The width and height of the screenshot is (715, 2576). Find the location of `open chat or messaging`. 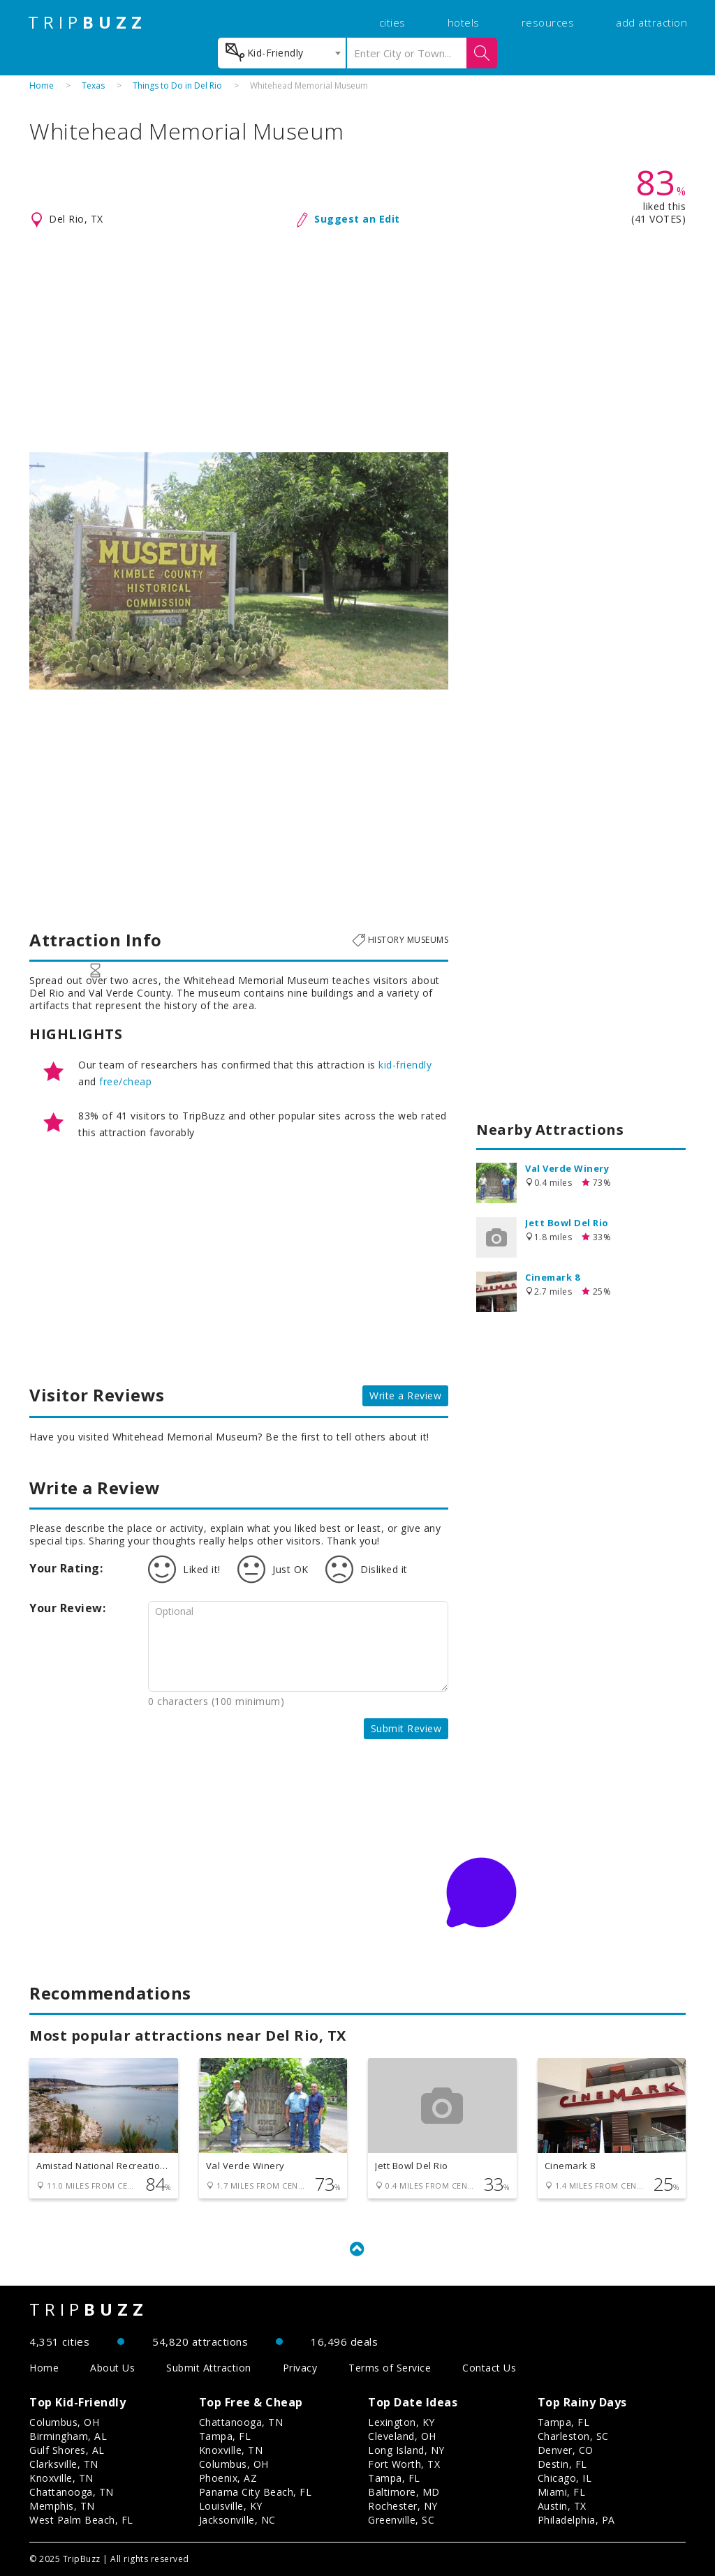

open chat or messaging is located at coordinates (481, 1892).